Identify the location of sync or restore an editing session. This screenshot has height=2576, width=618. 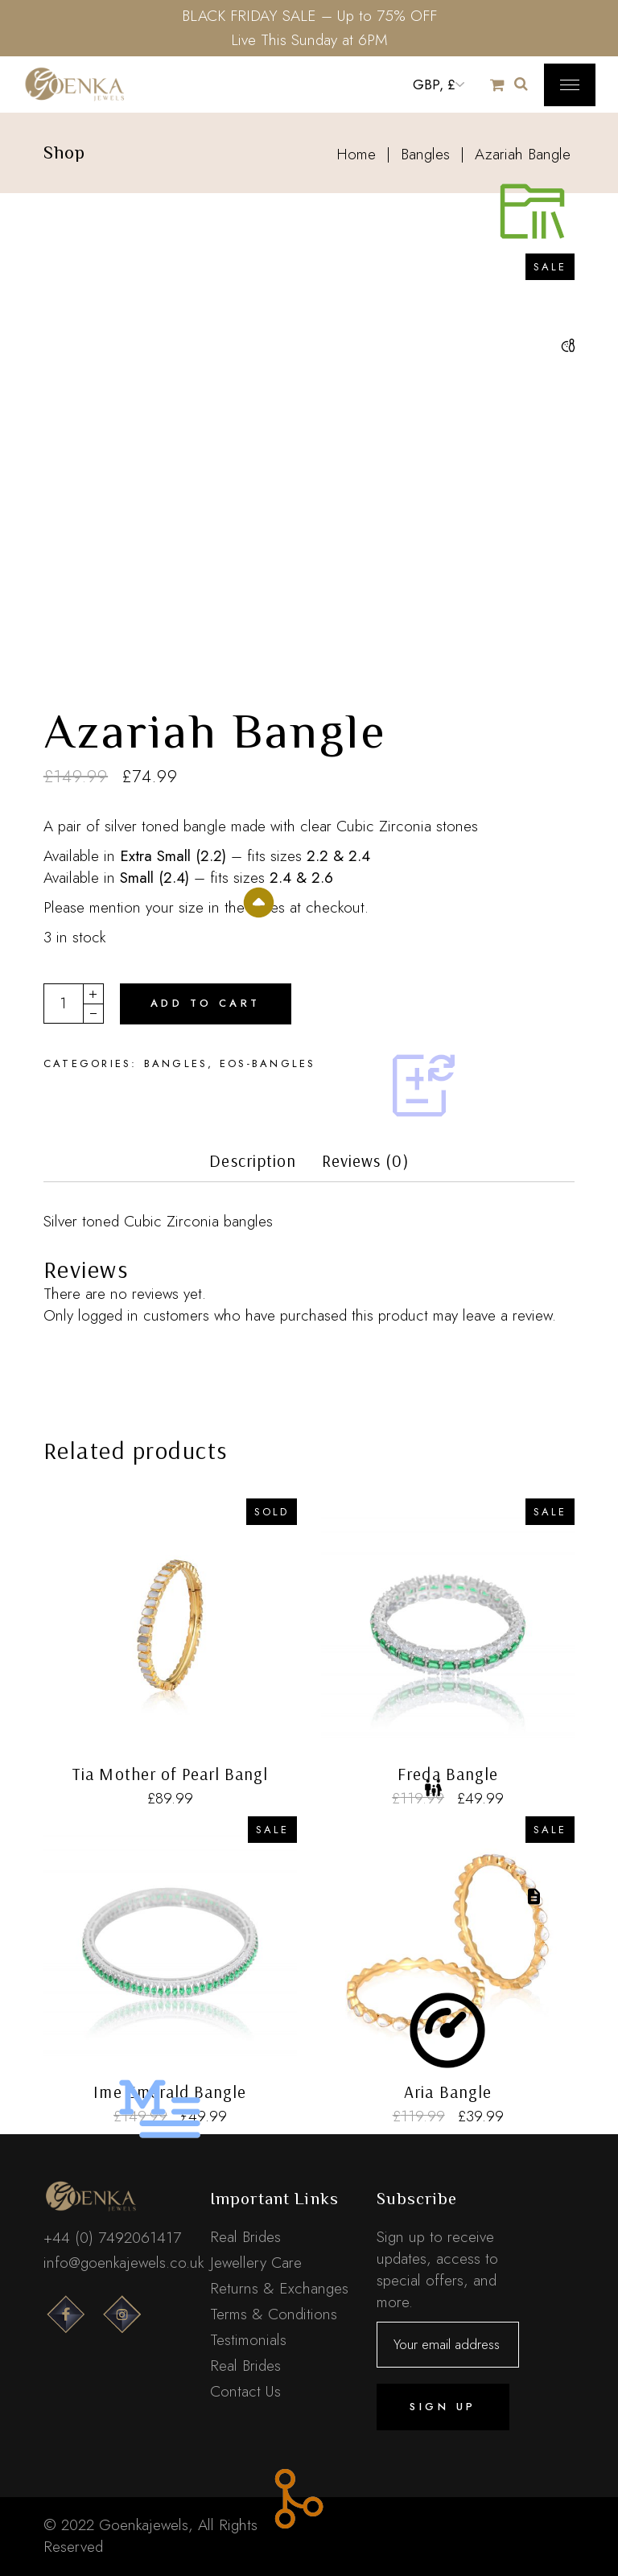
(419, 1086).